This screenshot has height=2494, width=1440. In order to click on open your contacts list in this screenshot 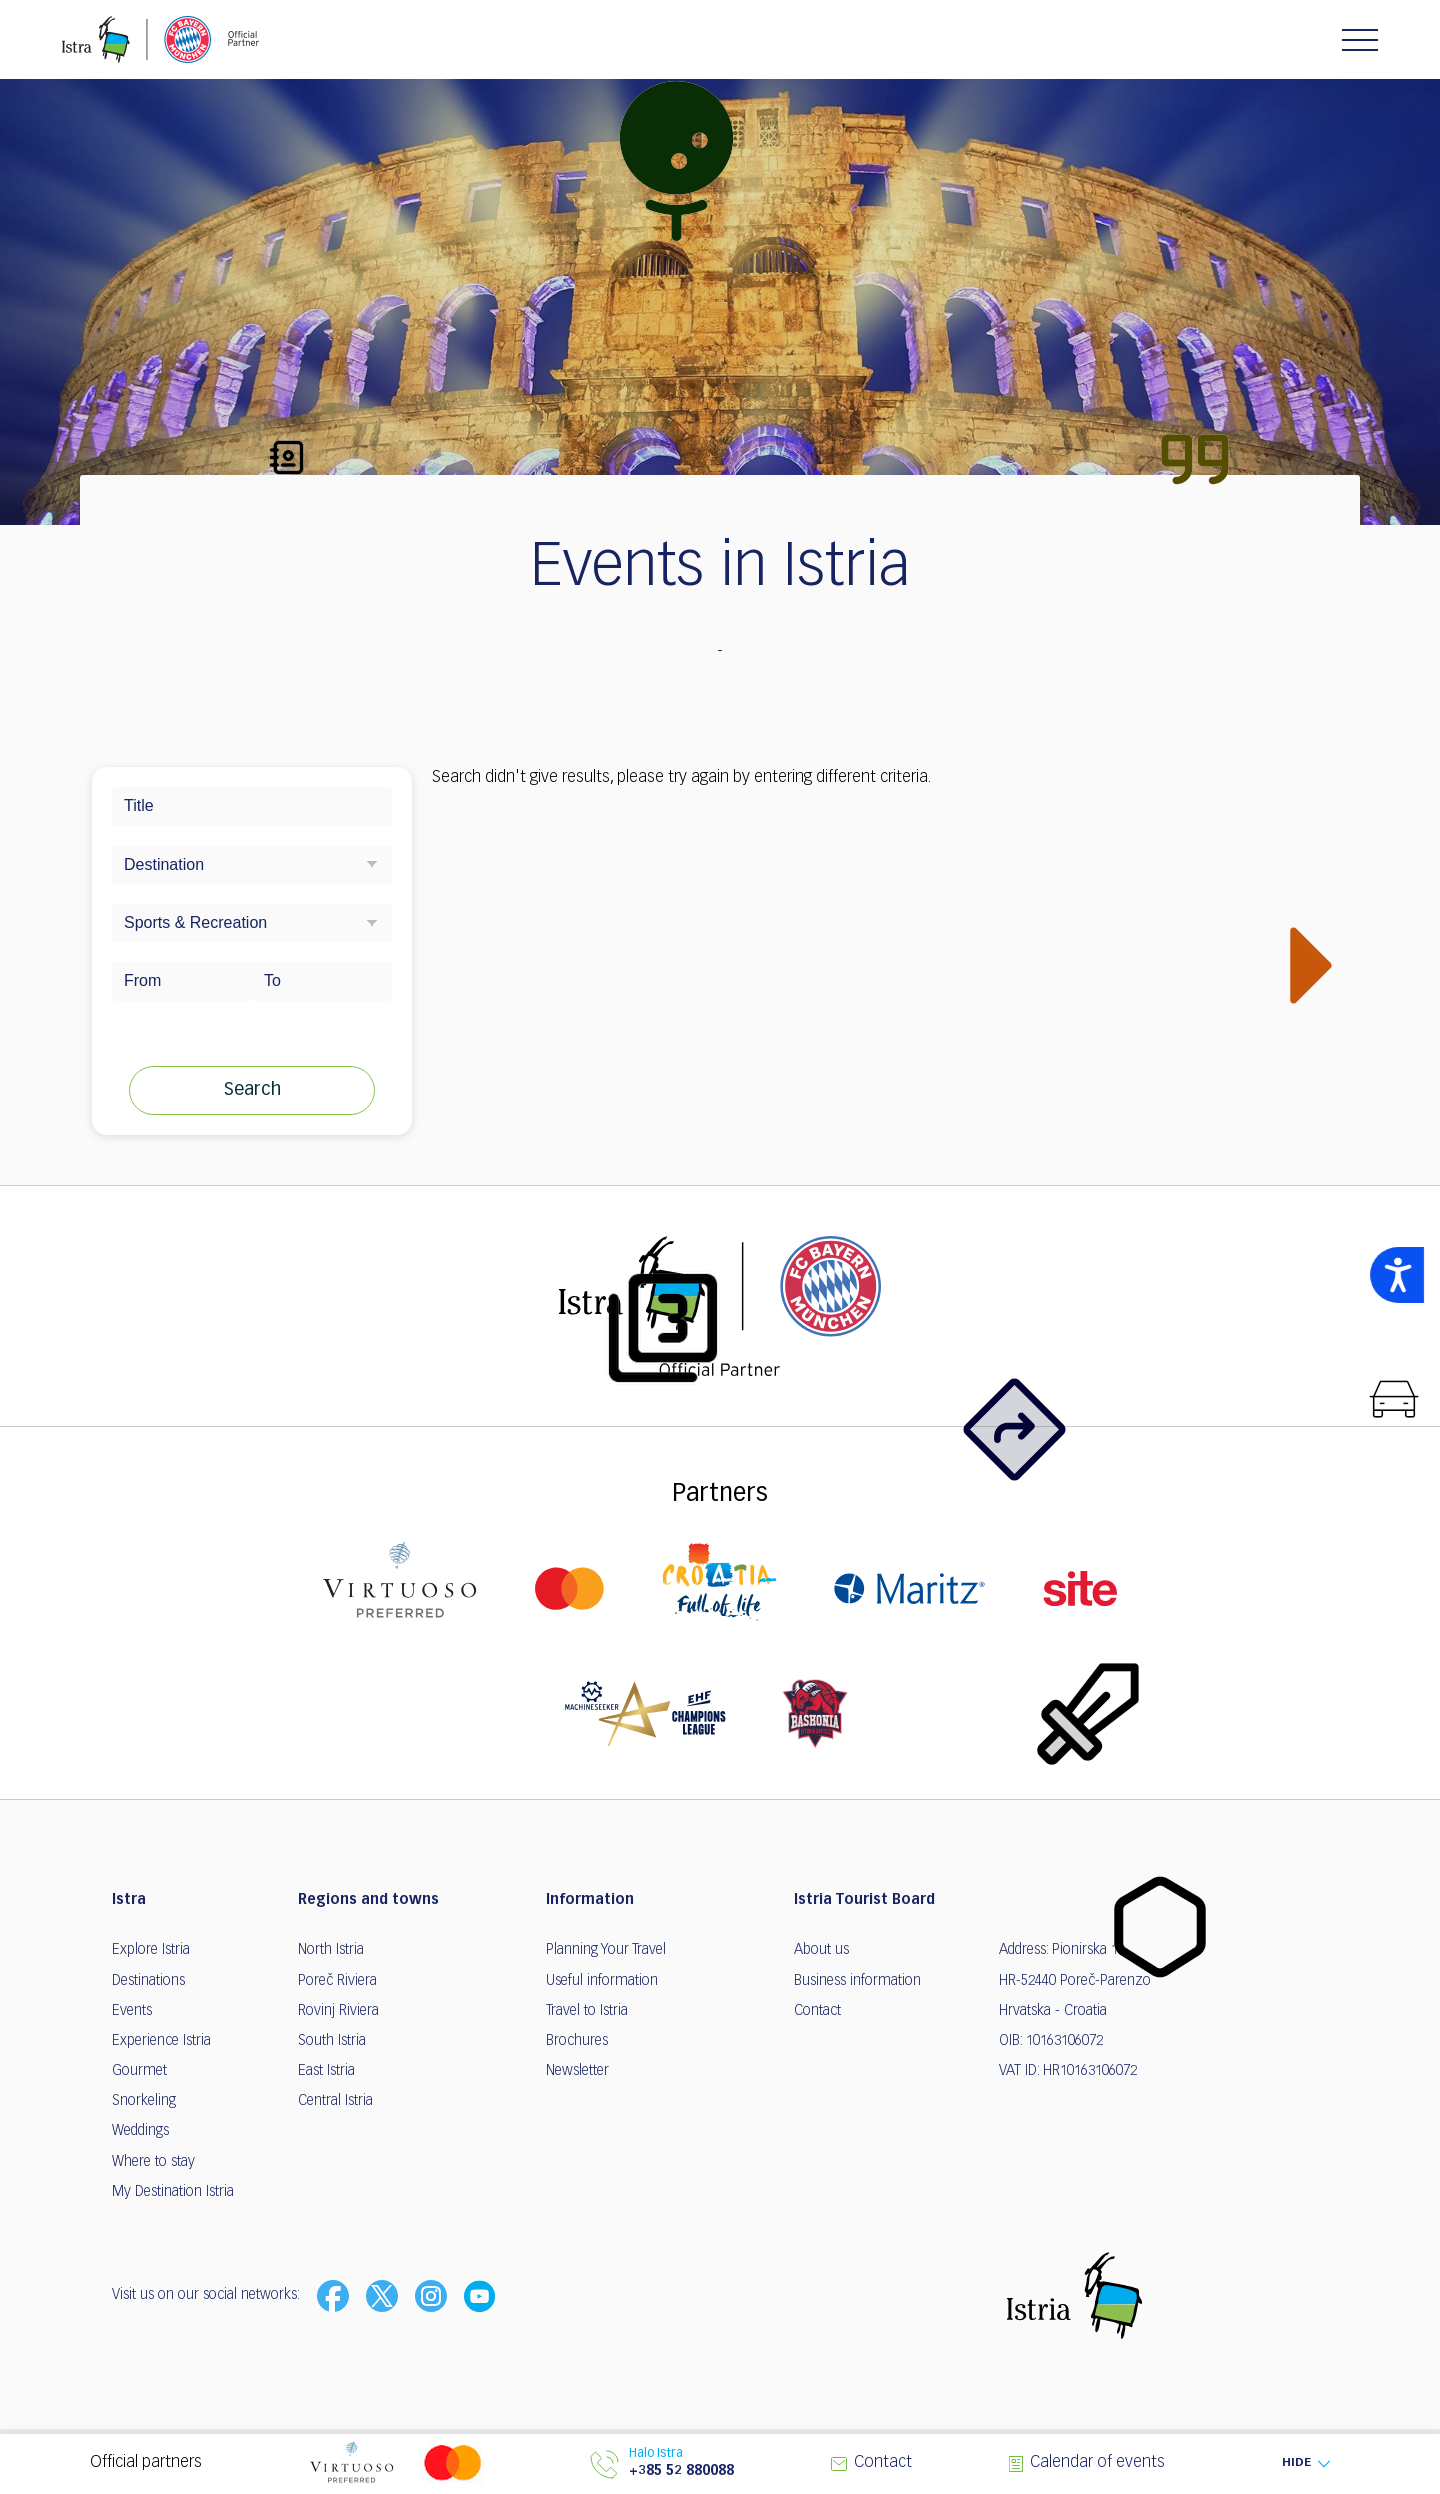, I will do `click(286, 457)`.